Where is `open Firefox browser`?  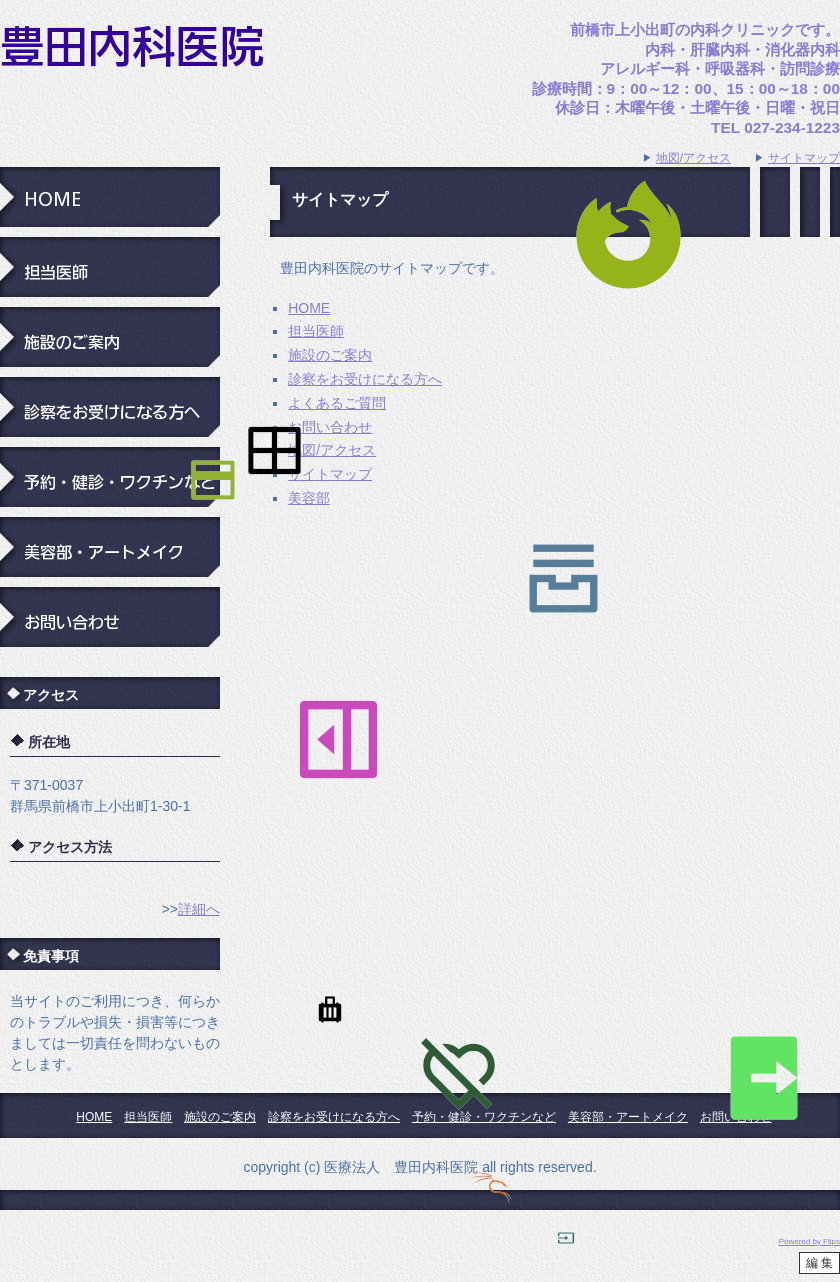
open Firefox browser is located at coordinates (628, 236).